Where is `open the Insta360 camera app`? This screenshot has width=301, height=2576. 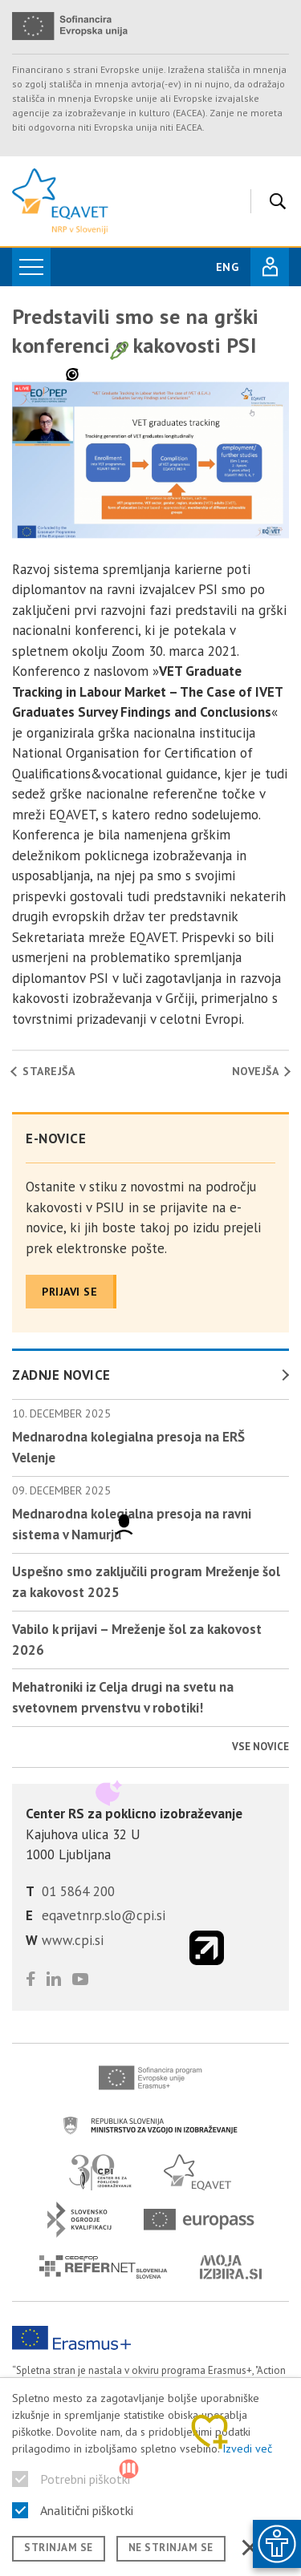
open the Insta360 camera app is located at coordinates (72, 374).